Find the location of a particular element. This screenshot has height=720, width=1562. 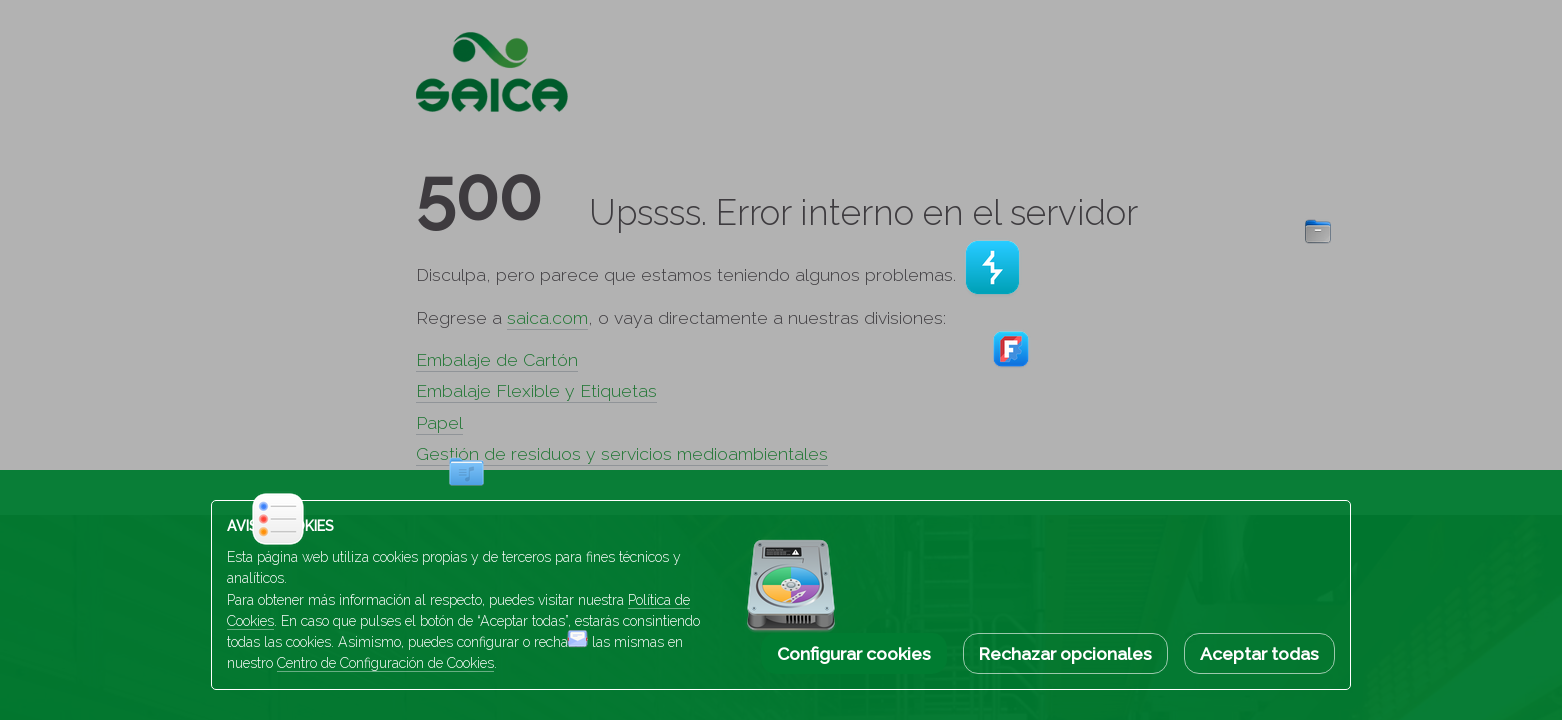

view disk partitions on a multi-partition drive is located at coordinates (791, 585).